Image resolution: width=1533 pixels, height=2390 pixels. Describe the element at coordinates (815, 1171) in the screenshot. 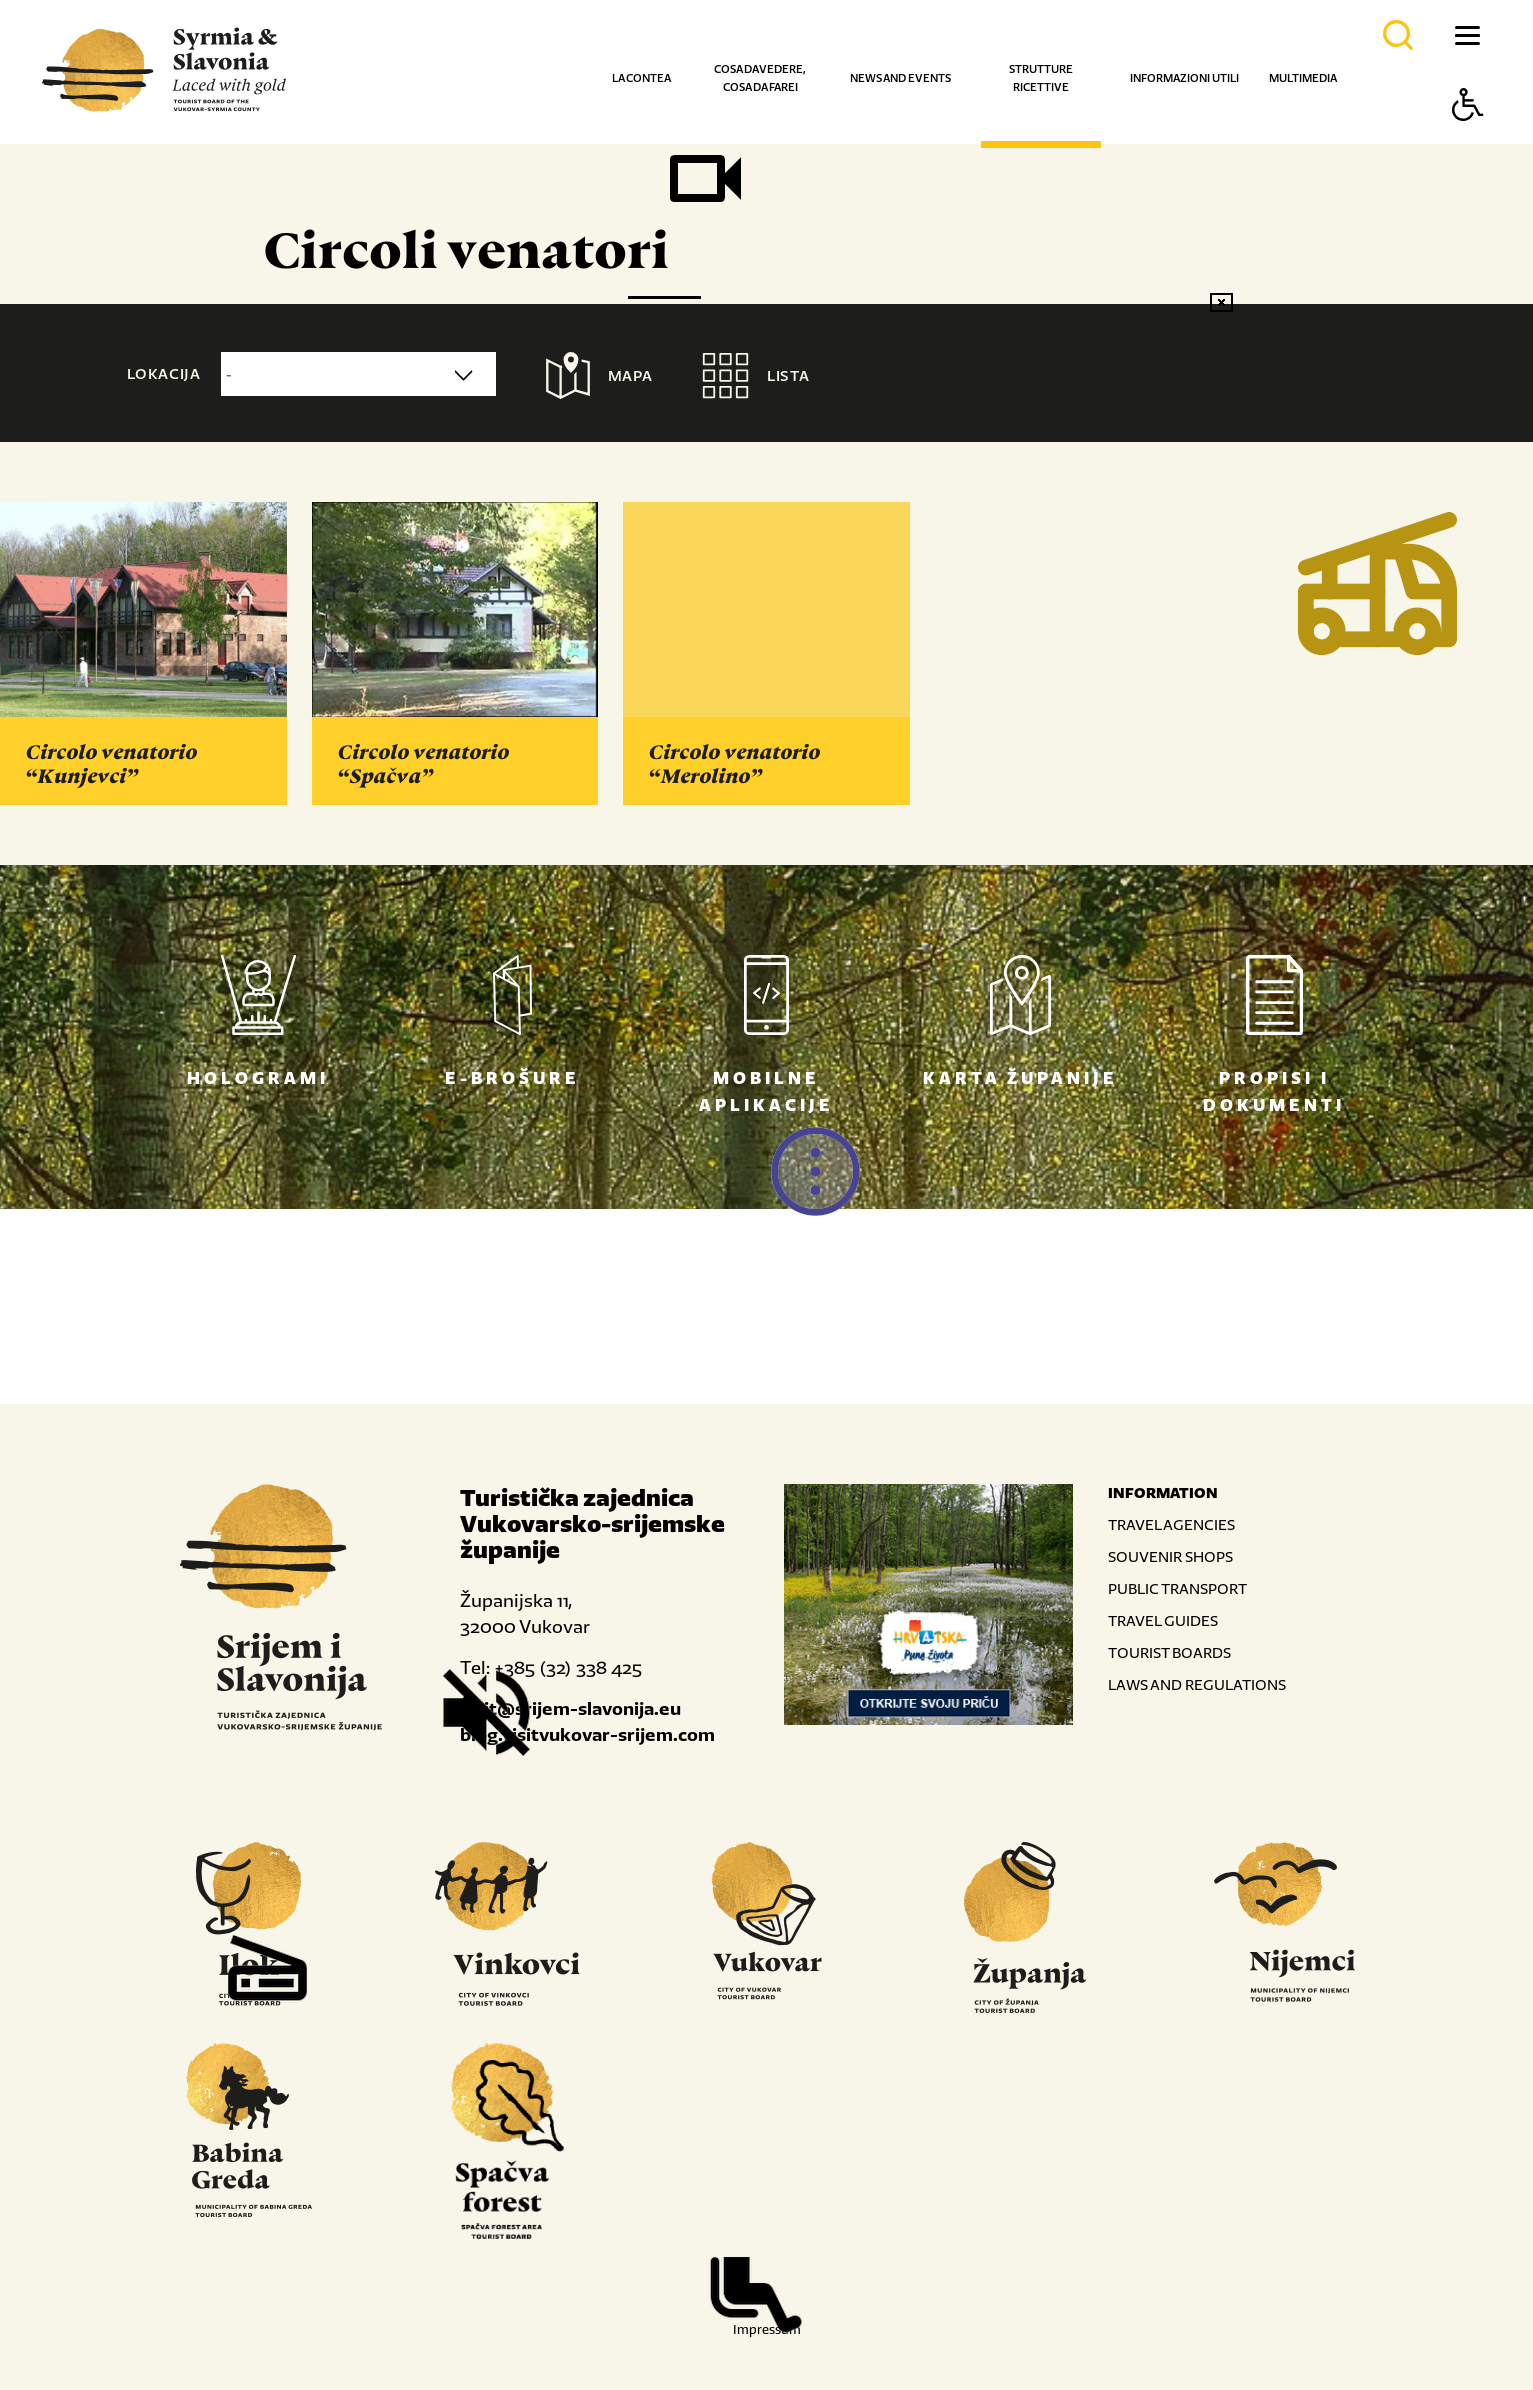

I see `open more options menu` at that location.